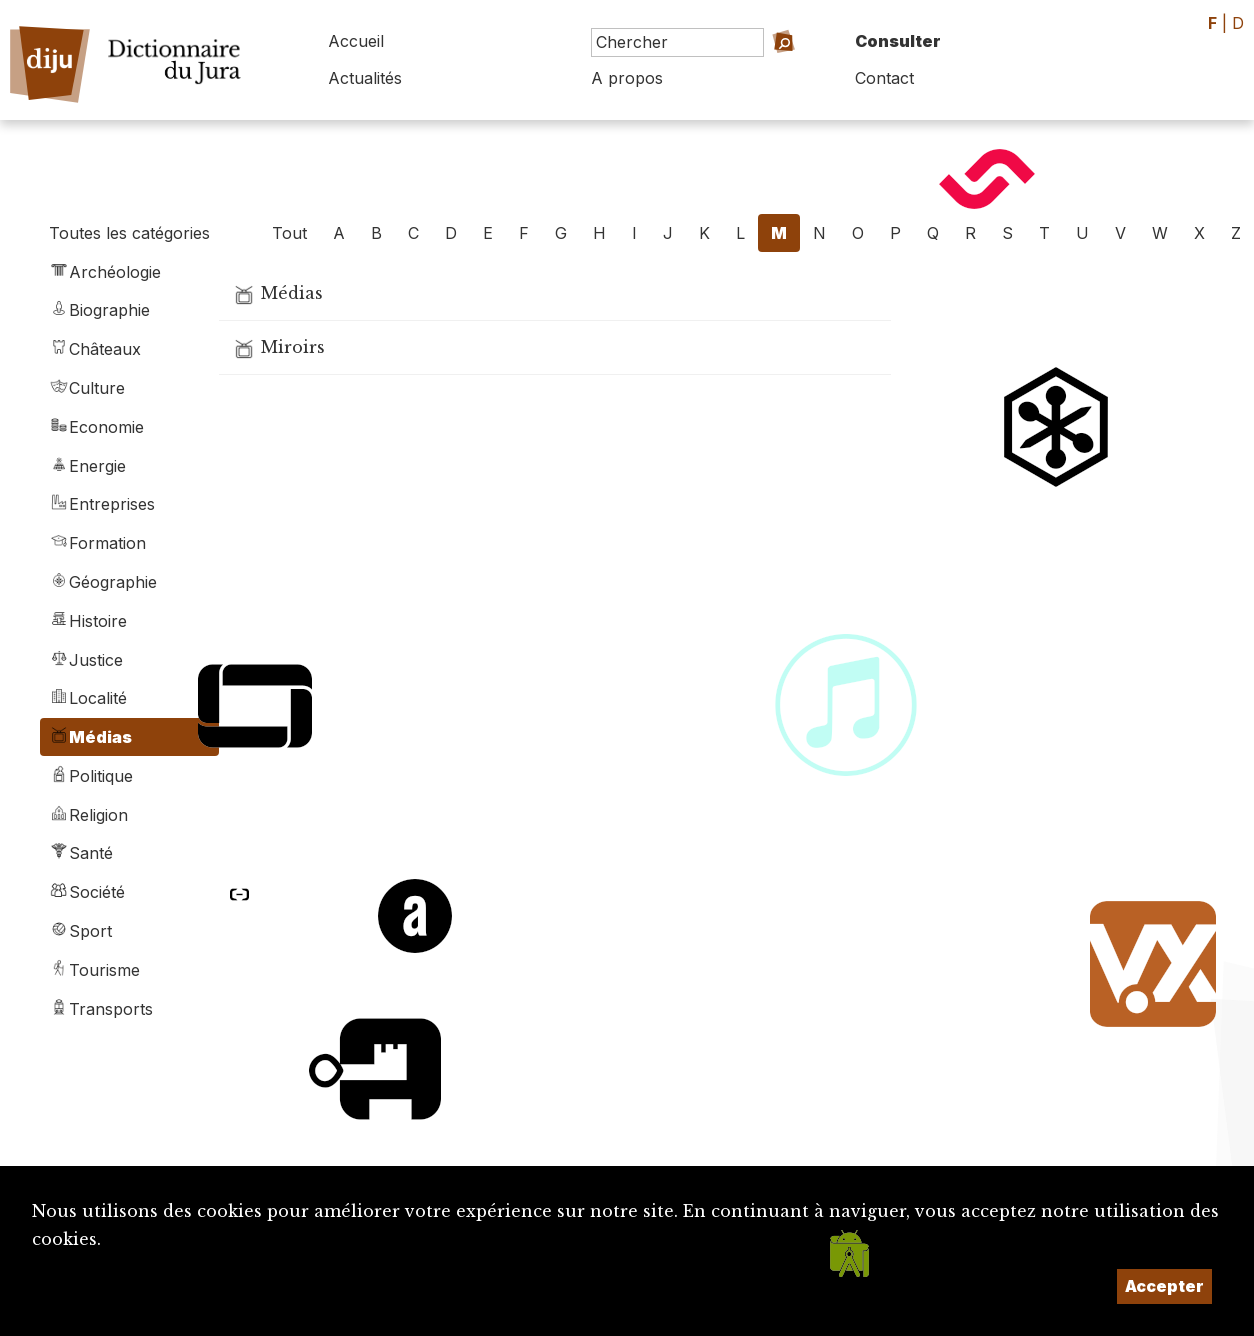  Describe the element at coordinates (239, 894) in the screenshot. I see `Alibaba Cloud service or product` at that location.